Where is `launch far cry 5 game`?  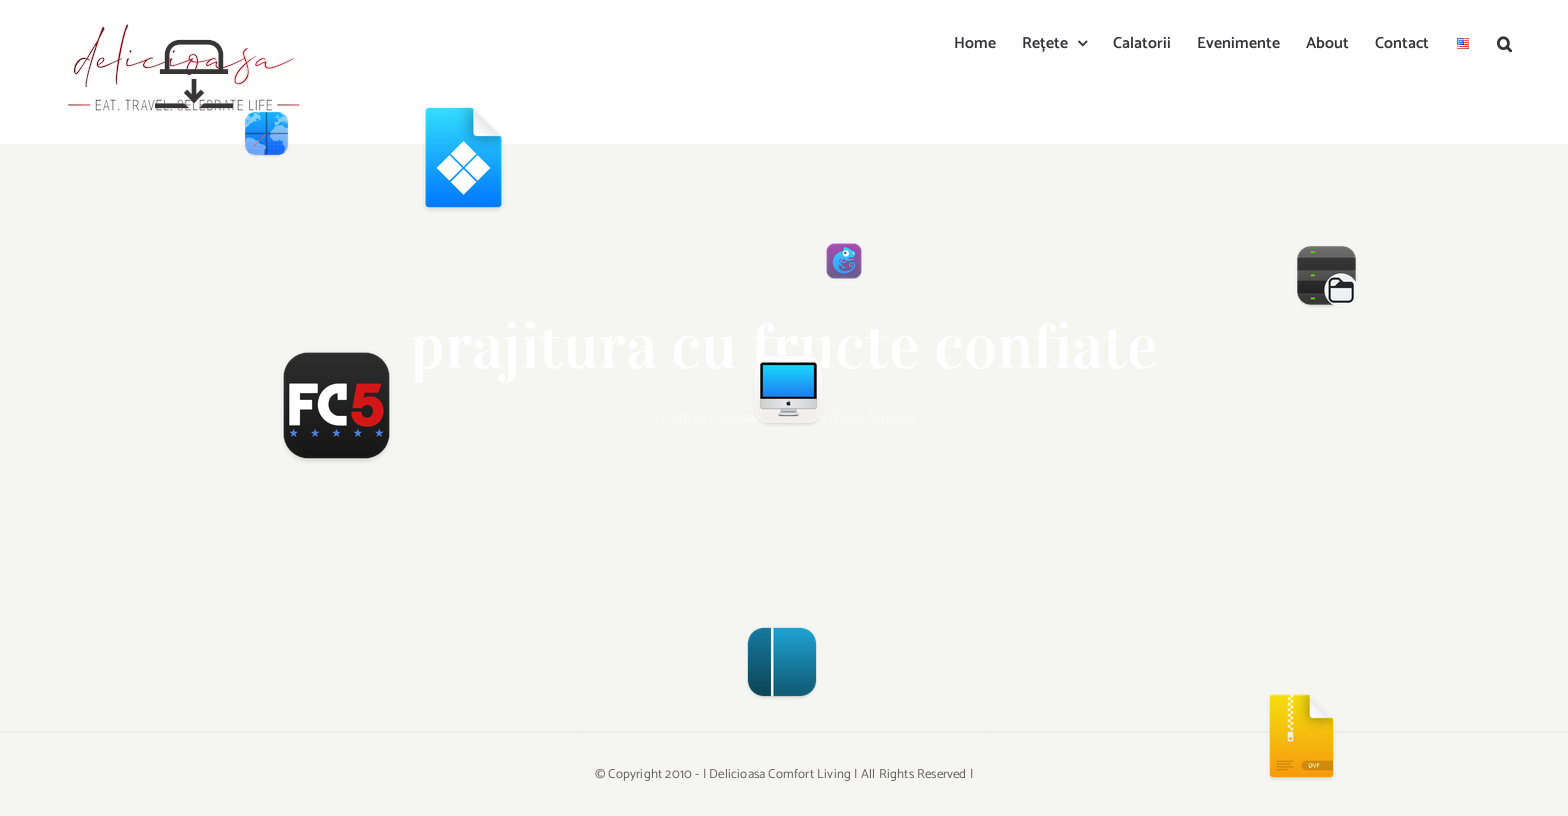 launch far cry 5 game is located at coordinates (336, 405).